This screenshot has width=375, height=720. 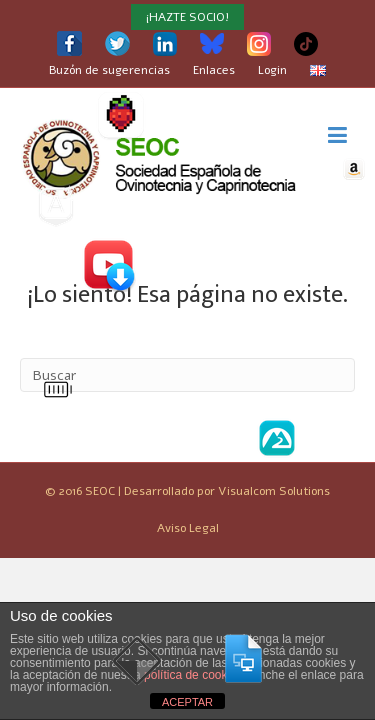 I want to click on open fragments torrent client, so click(x=137, y=661).